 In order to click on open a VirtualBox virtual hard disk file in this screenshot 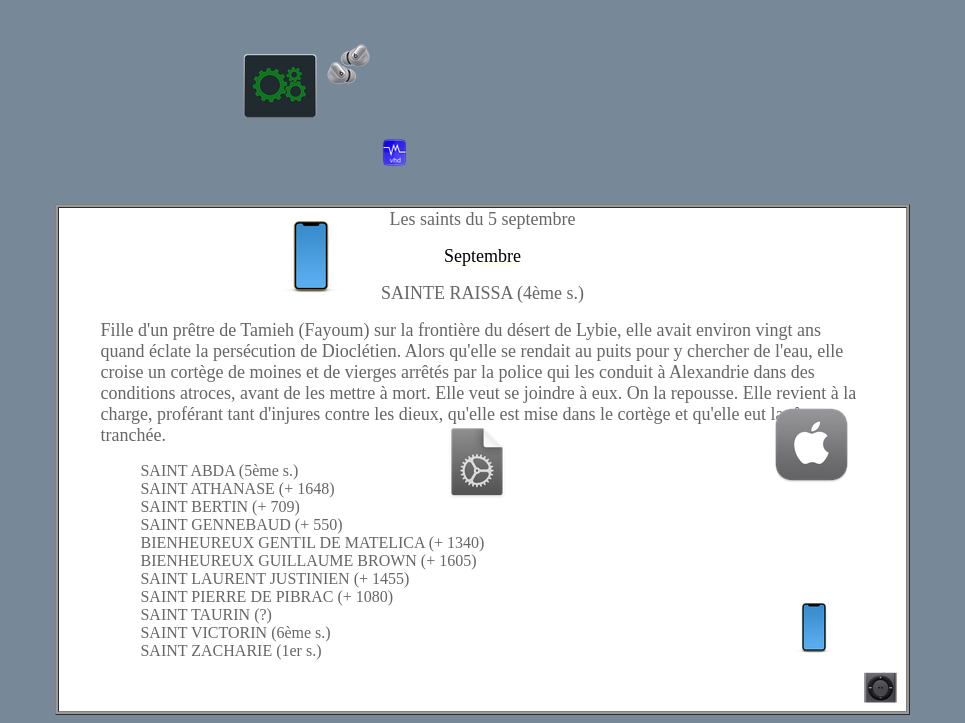, I will do `click(394, 152)`.